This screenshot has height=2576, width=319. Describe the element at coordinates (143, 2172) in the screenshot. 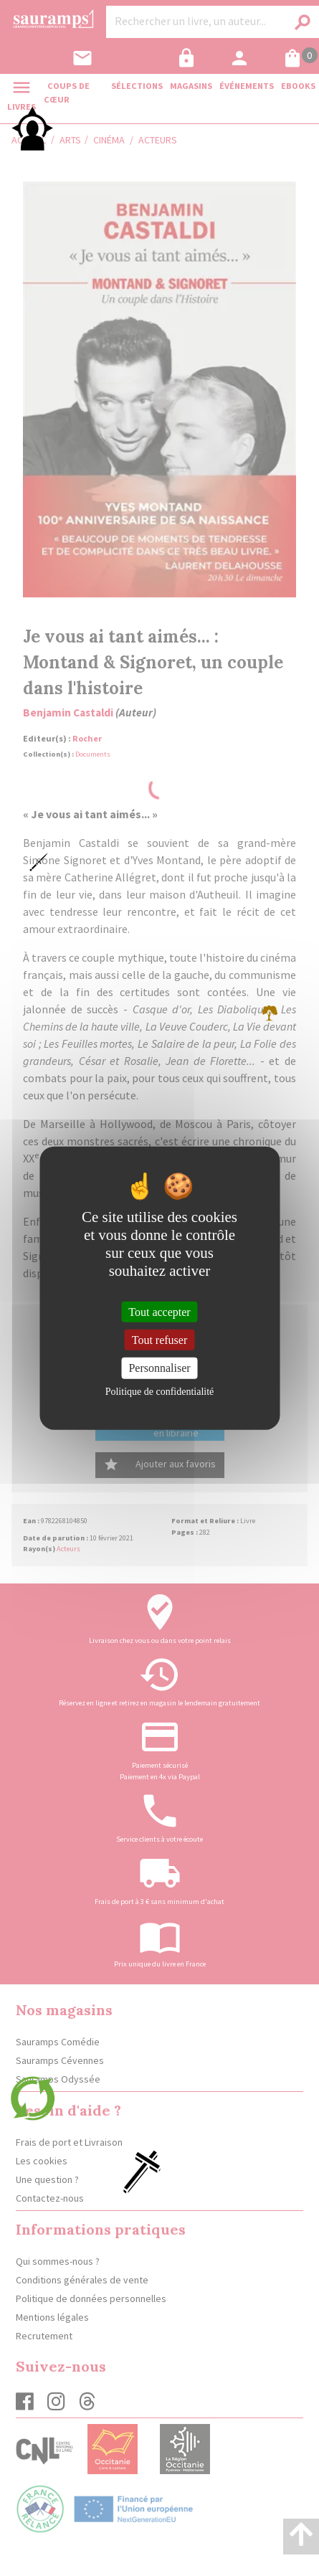

I see `indicates religious or faith-based content` at that location.